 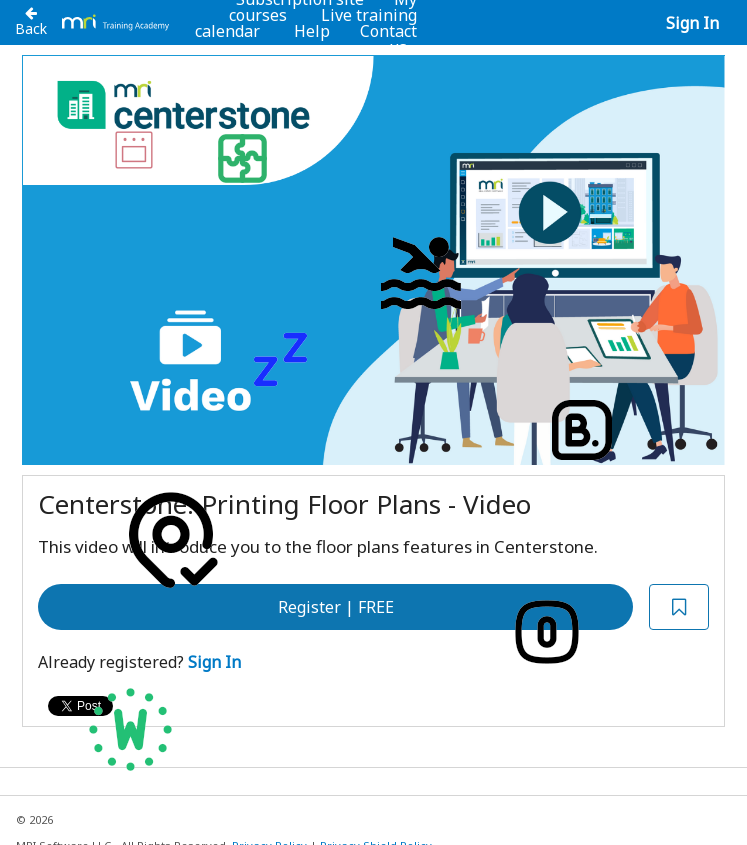 I want to click on indicates a draft or pending status for an item starting with "W", so click(x=130, y=729).